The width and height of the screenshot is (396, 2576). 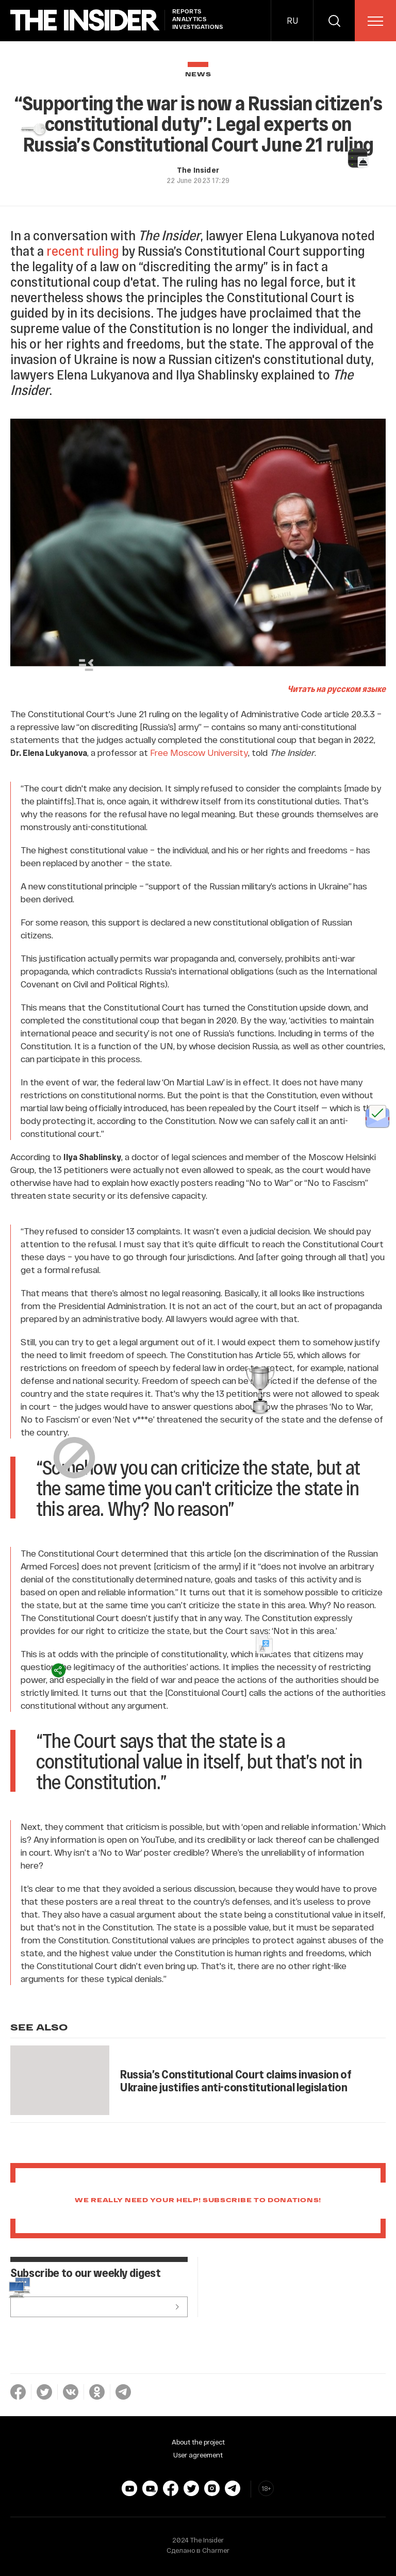 I want to click on a gettext translation file for software localization, so click(x=264, y=1644).